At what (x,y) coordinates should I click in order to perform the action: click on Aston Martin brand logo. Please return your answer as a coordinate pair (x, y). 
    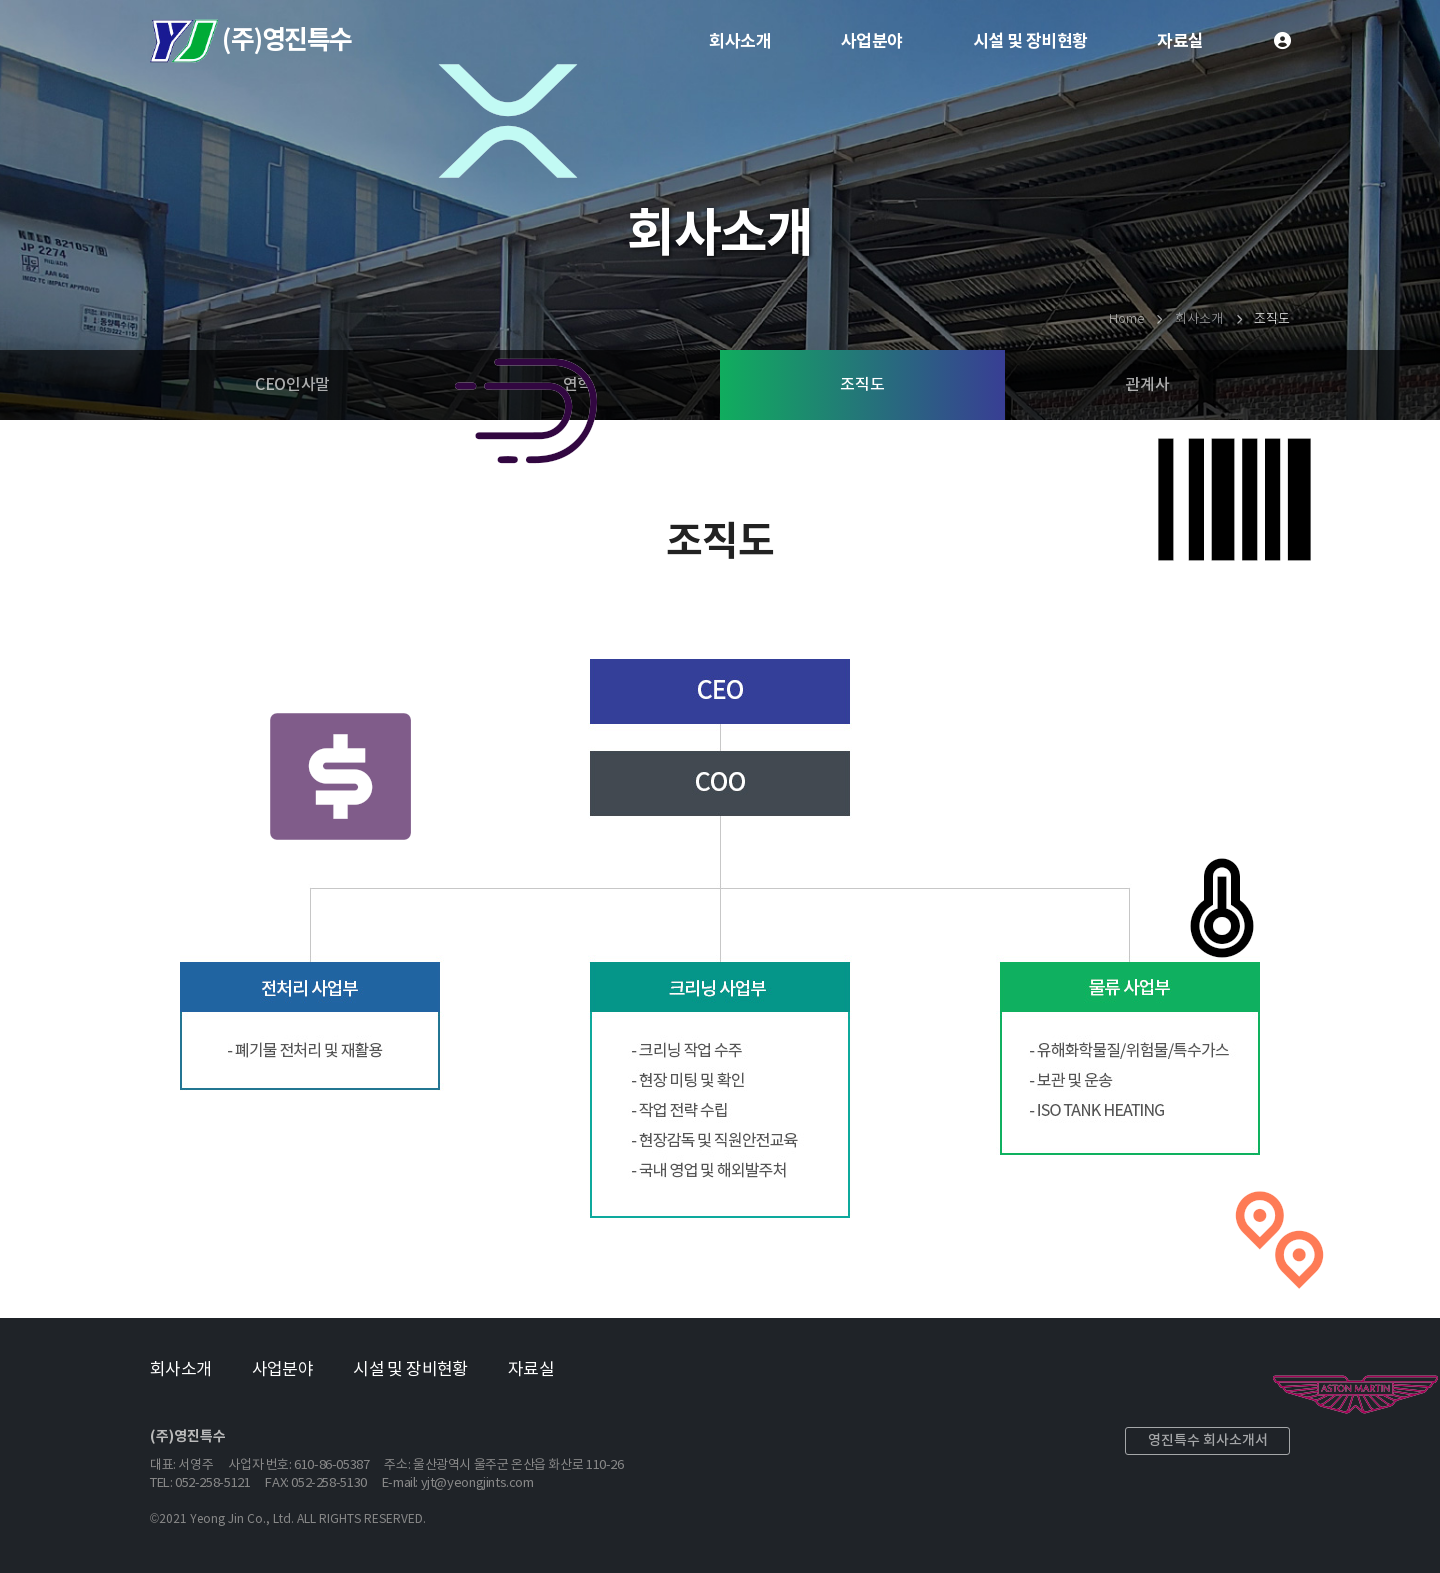
    Looking at the image, I should click on (1355, 1394).